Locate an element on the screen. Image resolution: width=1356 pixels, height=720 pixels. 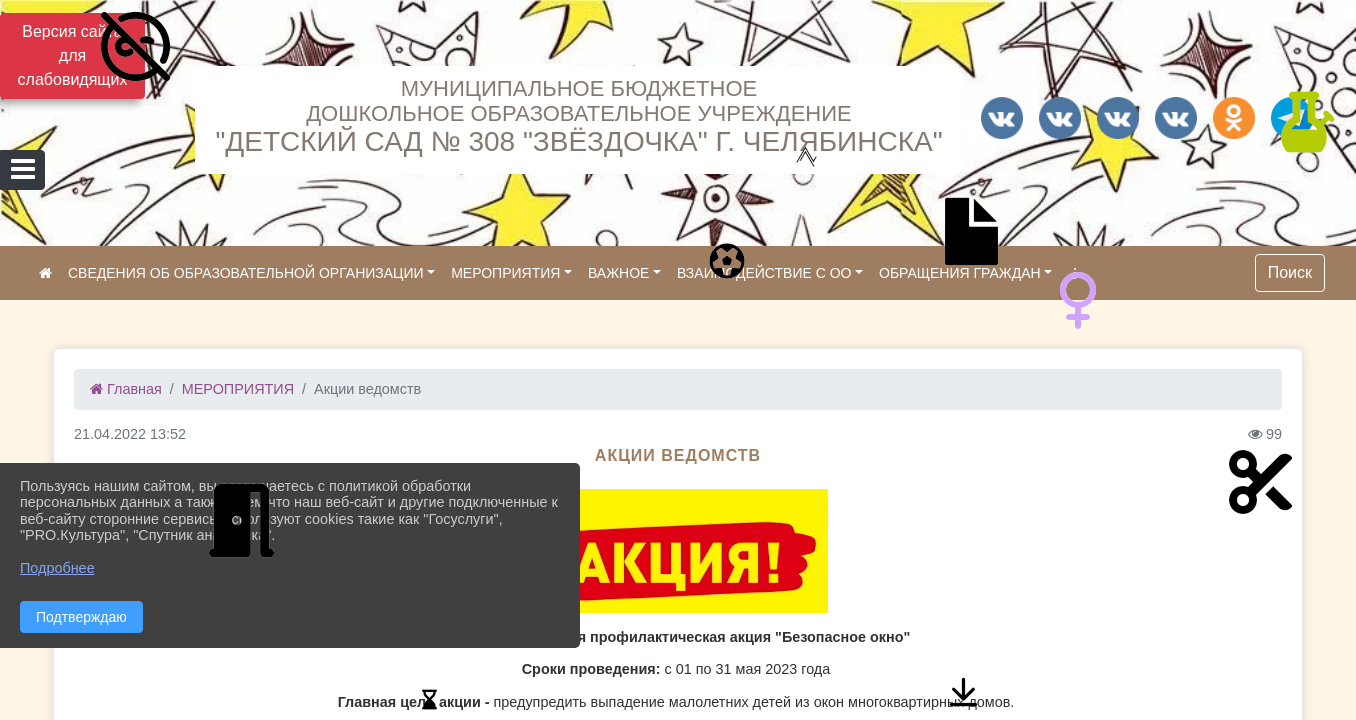
think peaks brand logo is located at coordinates (806, 156).